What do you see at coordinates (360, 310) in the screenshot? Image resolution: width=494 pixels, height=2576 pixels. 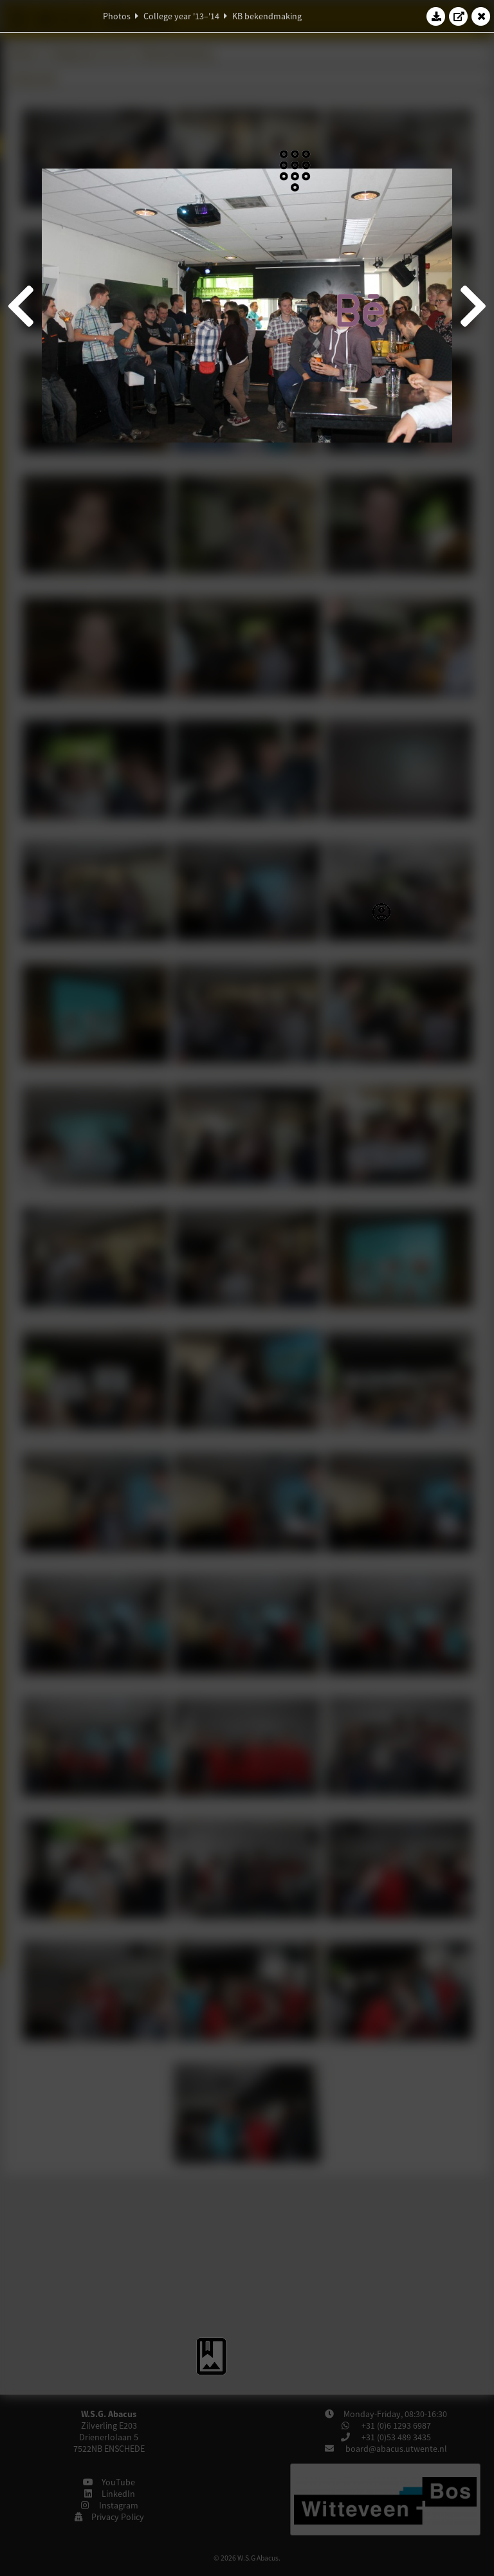 I see `visit behance profile` at bounding box center [360, 310].